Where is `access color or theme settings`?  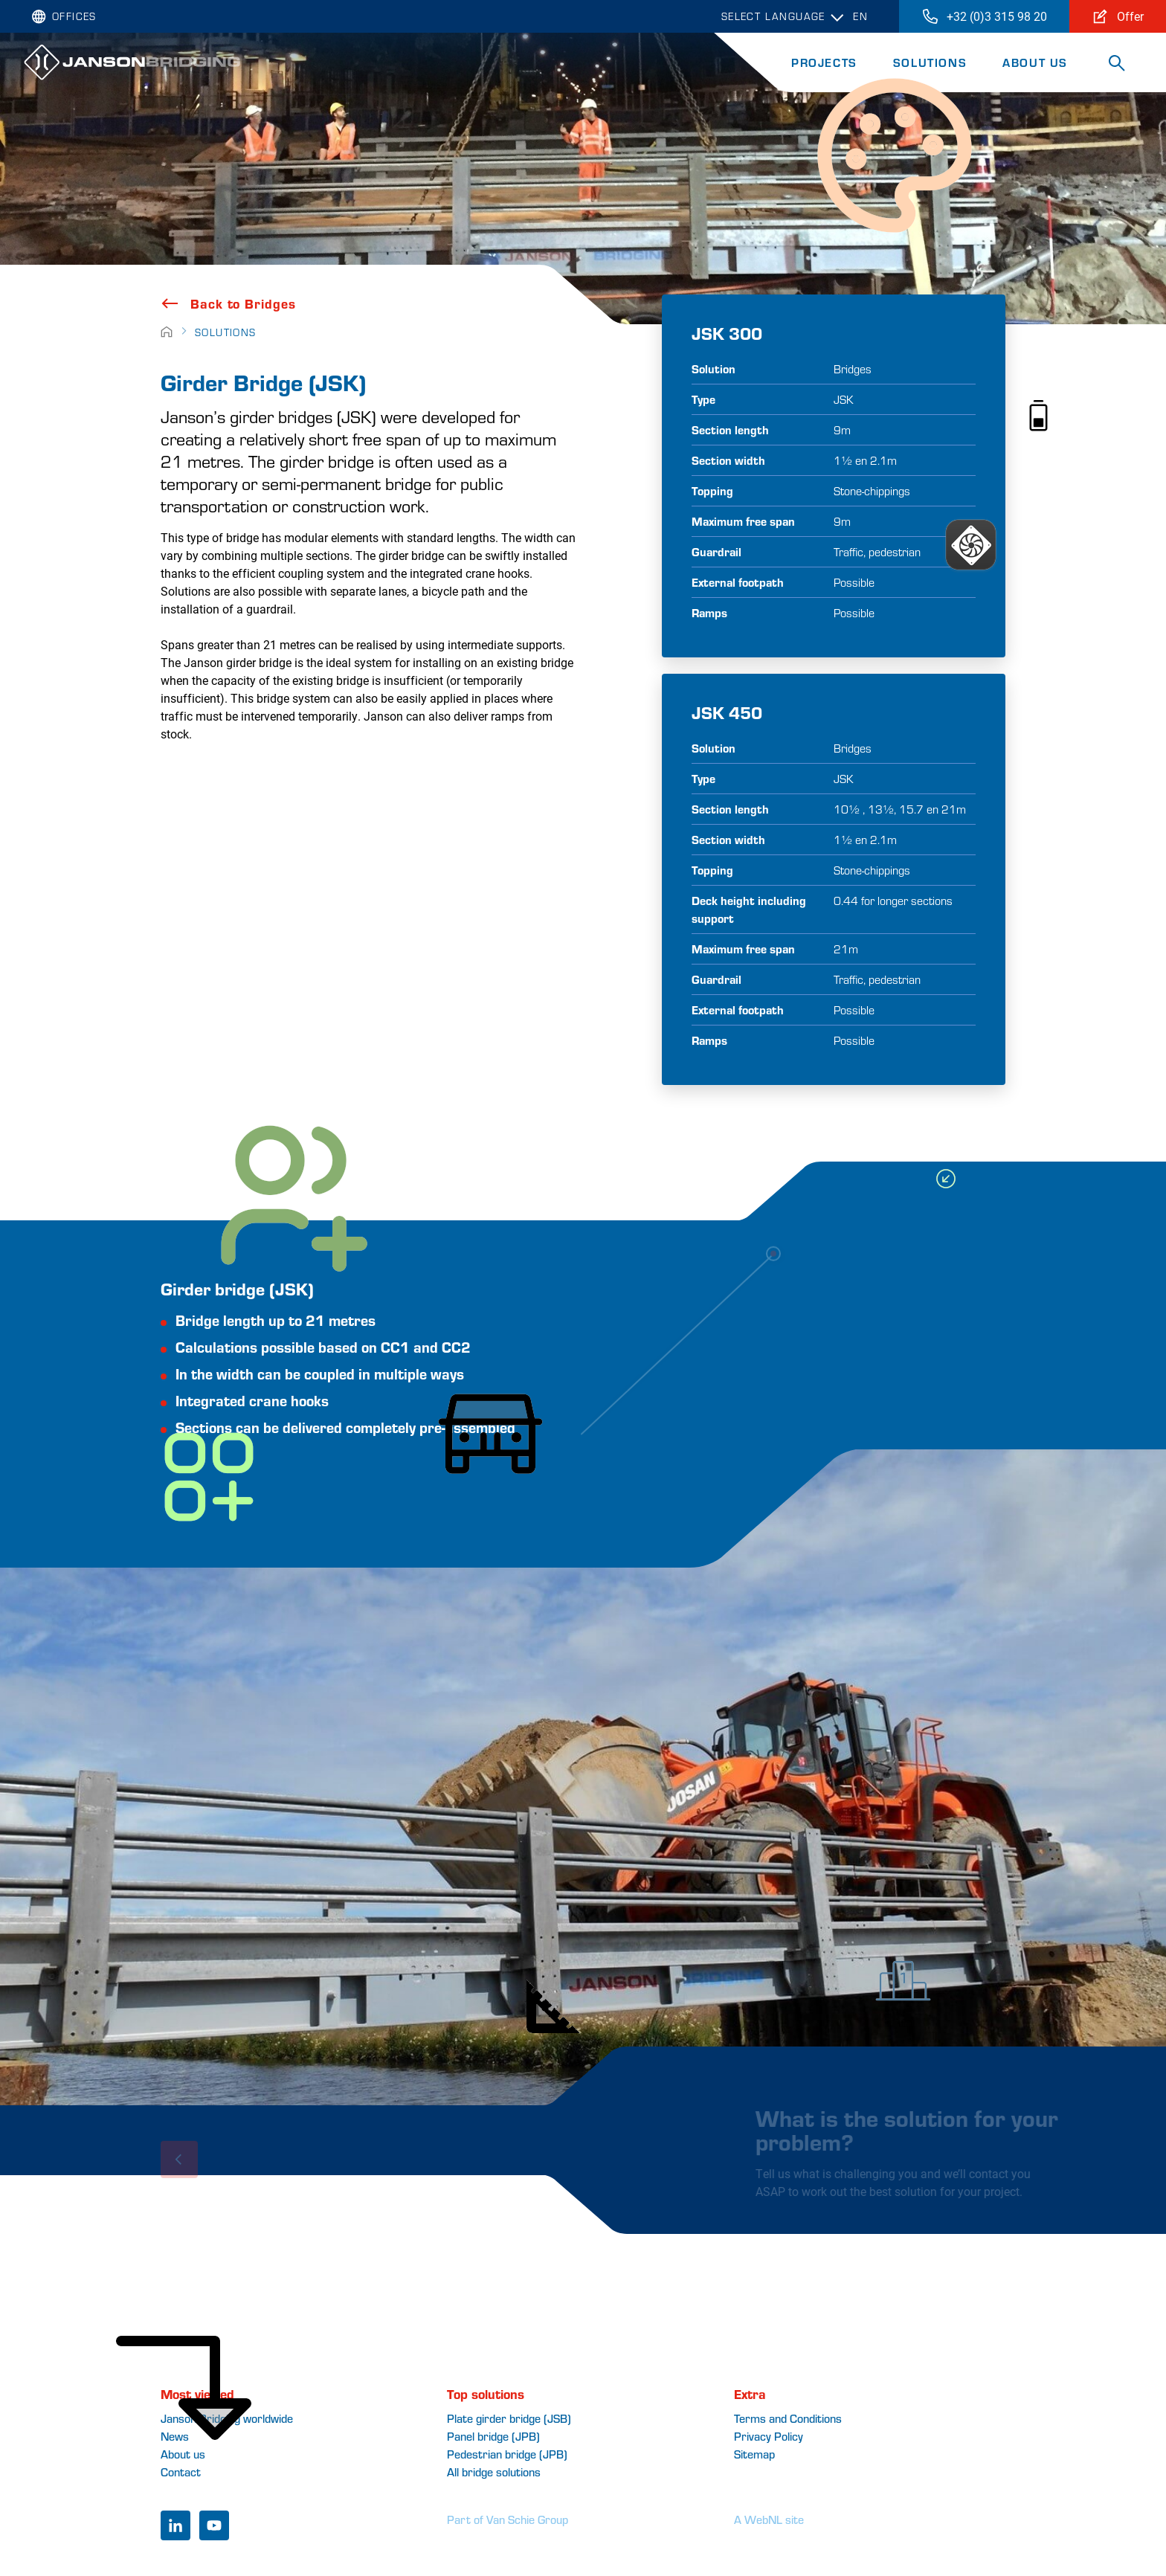 access color or theme settings is located at coordinates (895, 155).